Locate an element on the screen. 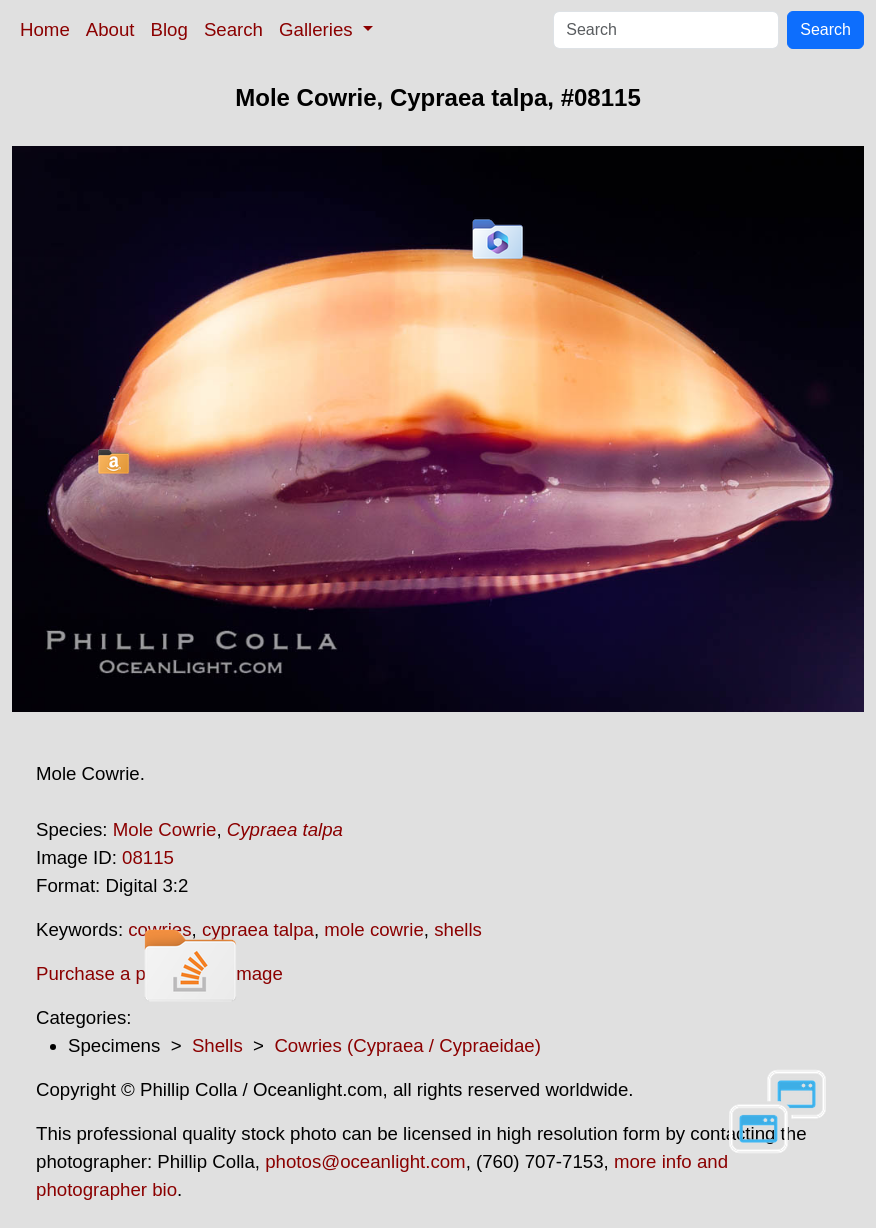  duplicate display mode enabled is located at coordinates (777, 1111).